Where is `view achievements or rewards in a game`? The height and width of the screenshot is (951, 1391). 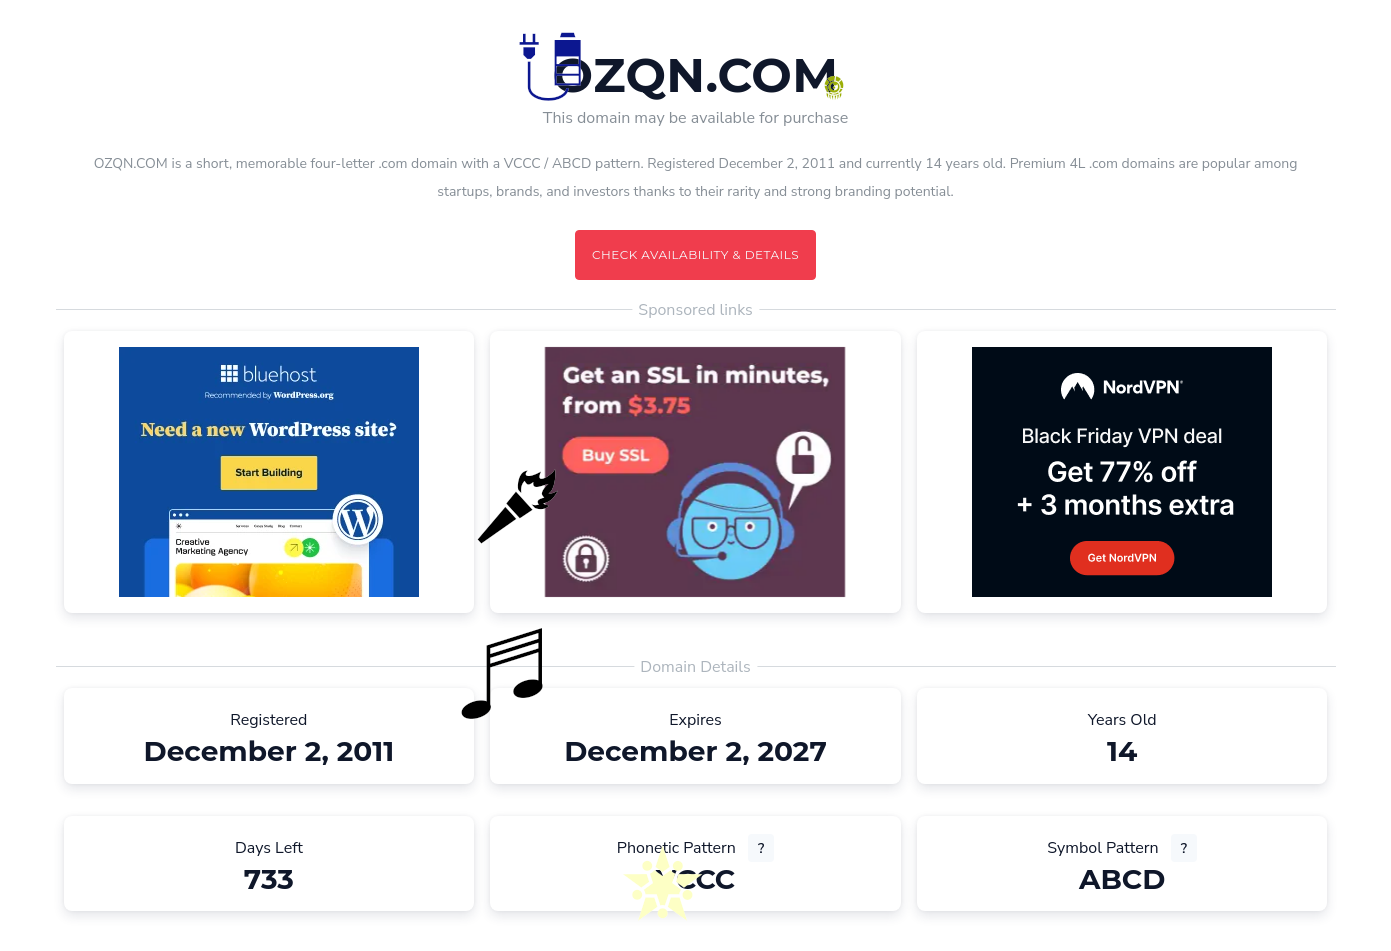 view achievements or rewards in a game is located at coordinates (662, 884).